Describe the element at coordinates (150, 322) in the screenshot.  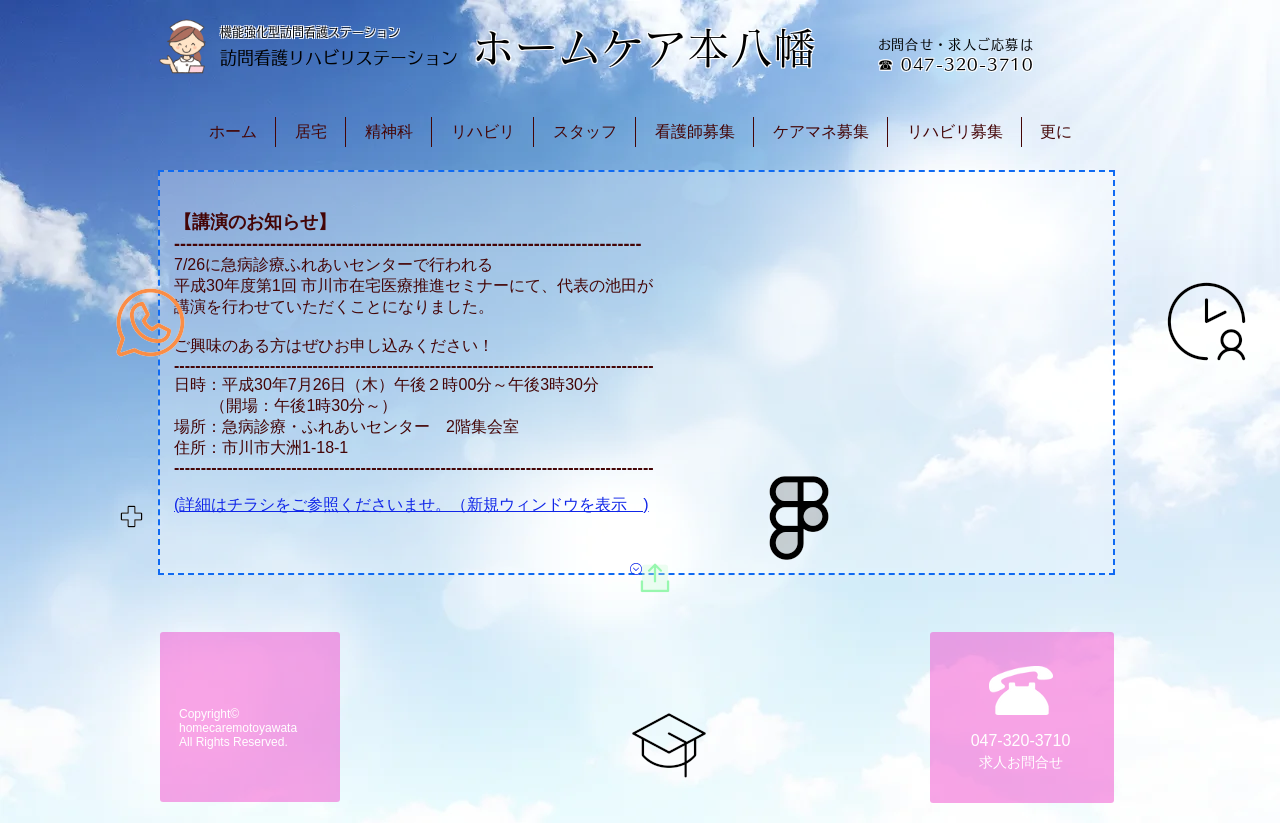
I see `open WhatsApp messaging app` at that location.